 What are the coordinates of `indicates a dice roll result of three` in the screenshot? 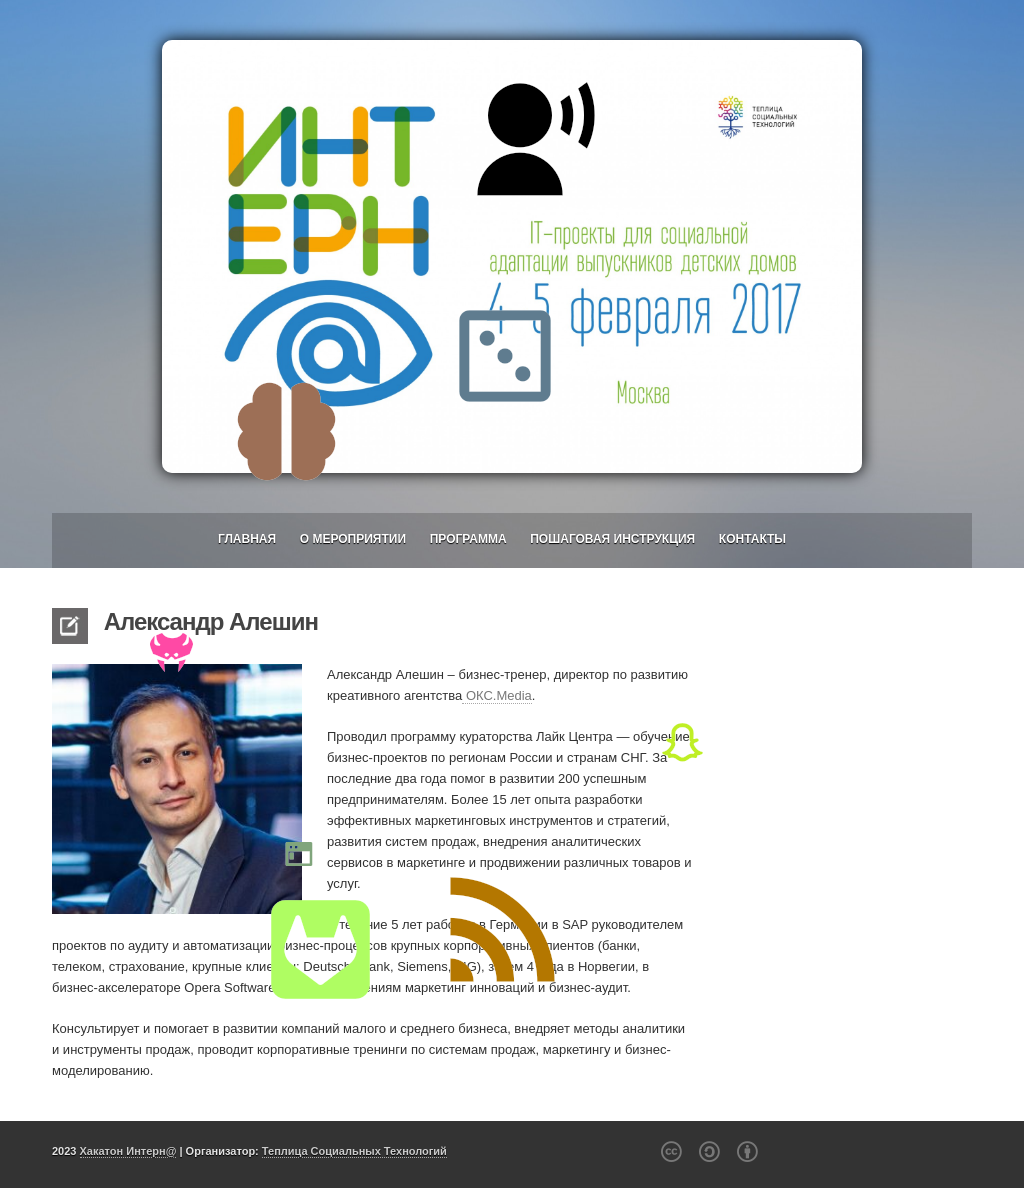 It's located at (505, 356).